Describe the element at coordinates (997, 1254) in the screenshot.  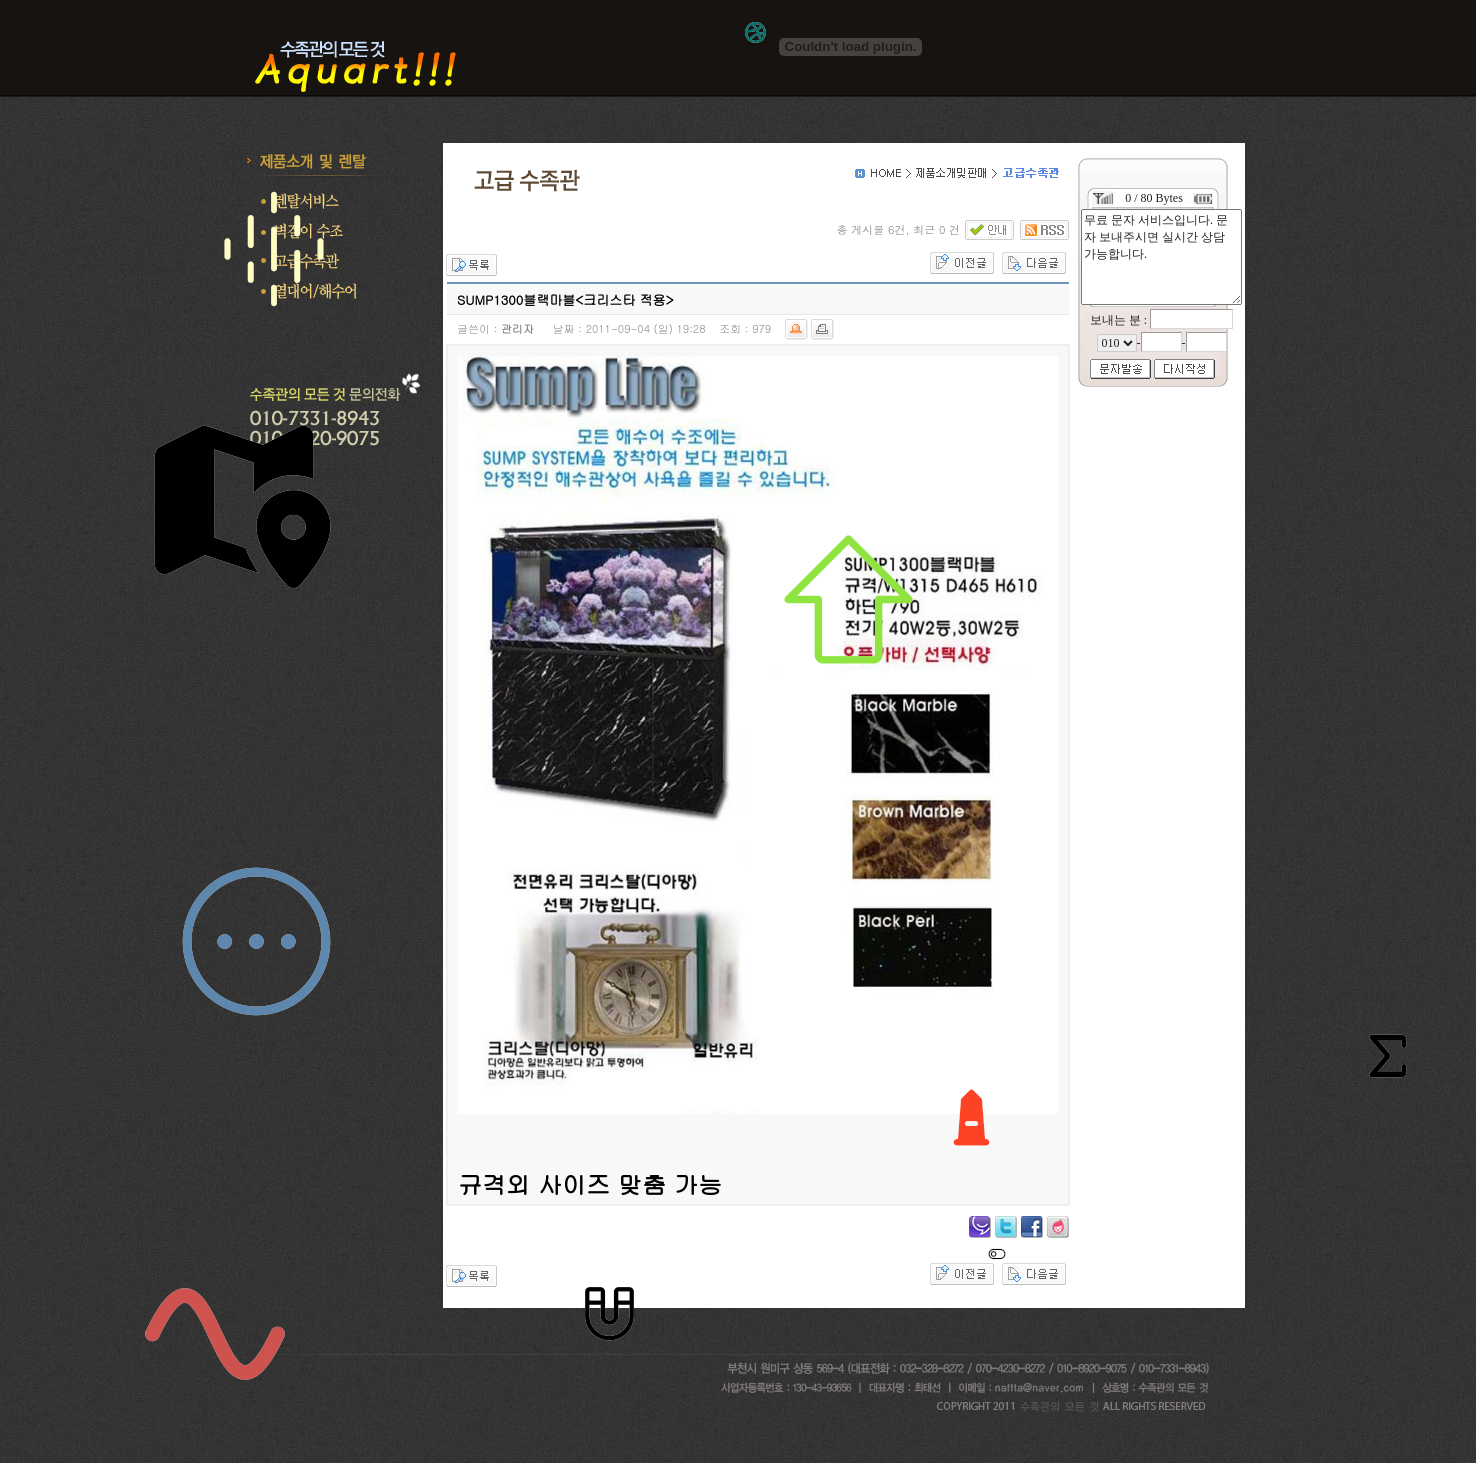
I see `toggle switch in off position` at that location.